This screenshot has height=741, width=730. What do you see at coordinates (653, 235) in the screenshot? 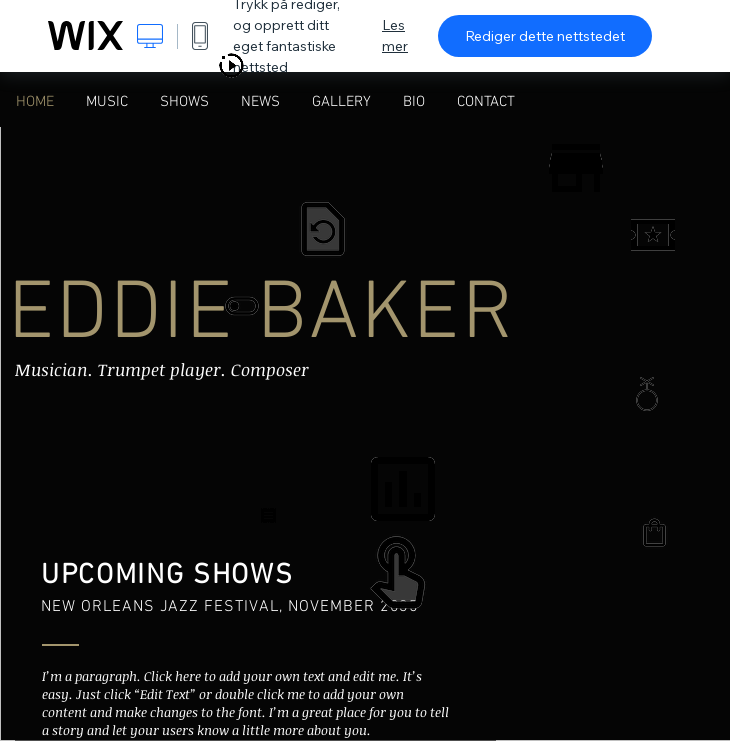
I see `view your tickets or passes` at bounding box center [653, 235].